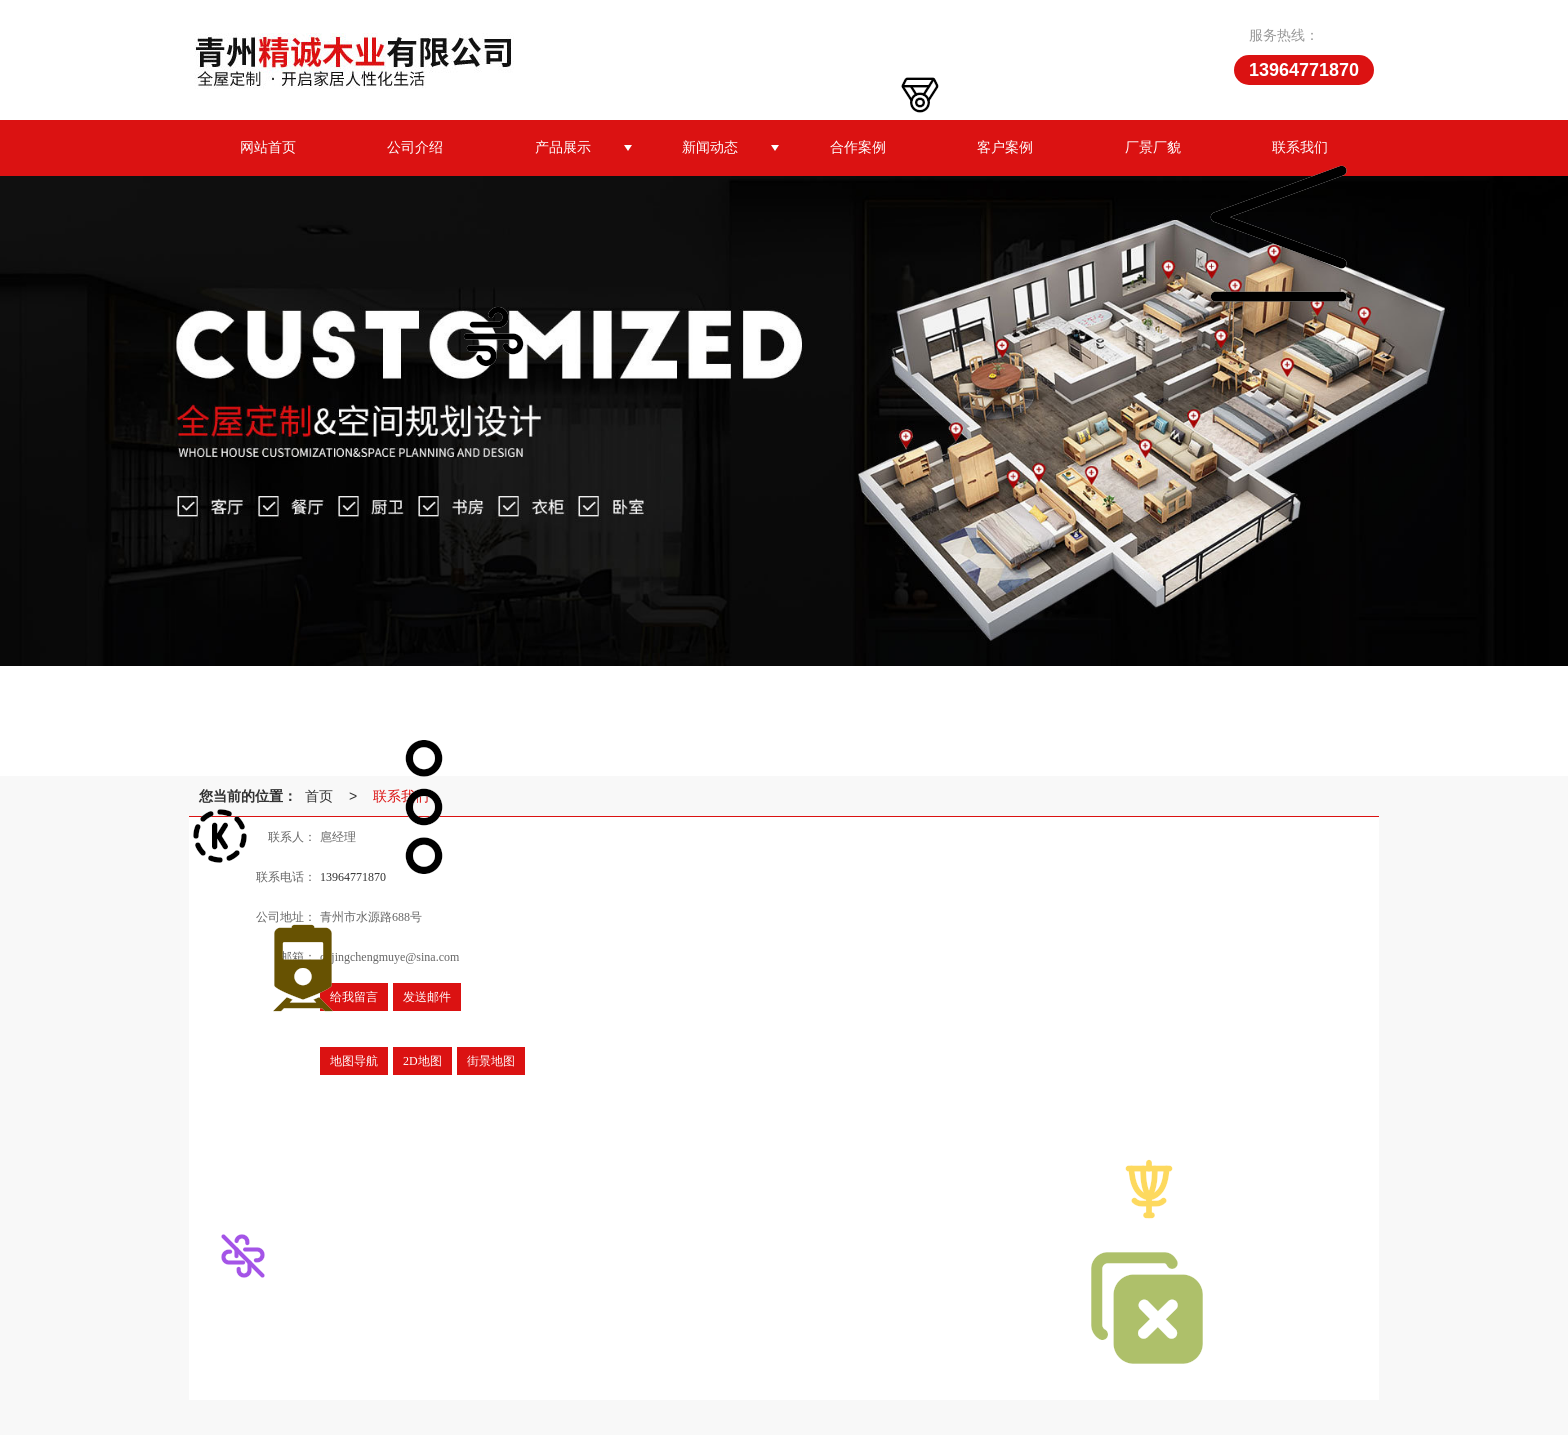 Image resolution: width=1568 pixels, height=1435 pixels. I want to click on access disc golf course information, so click(1149, 1189).